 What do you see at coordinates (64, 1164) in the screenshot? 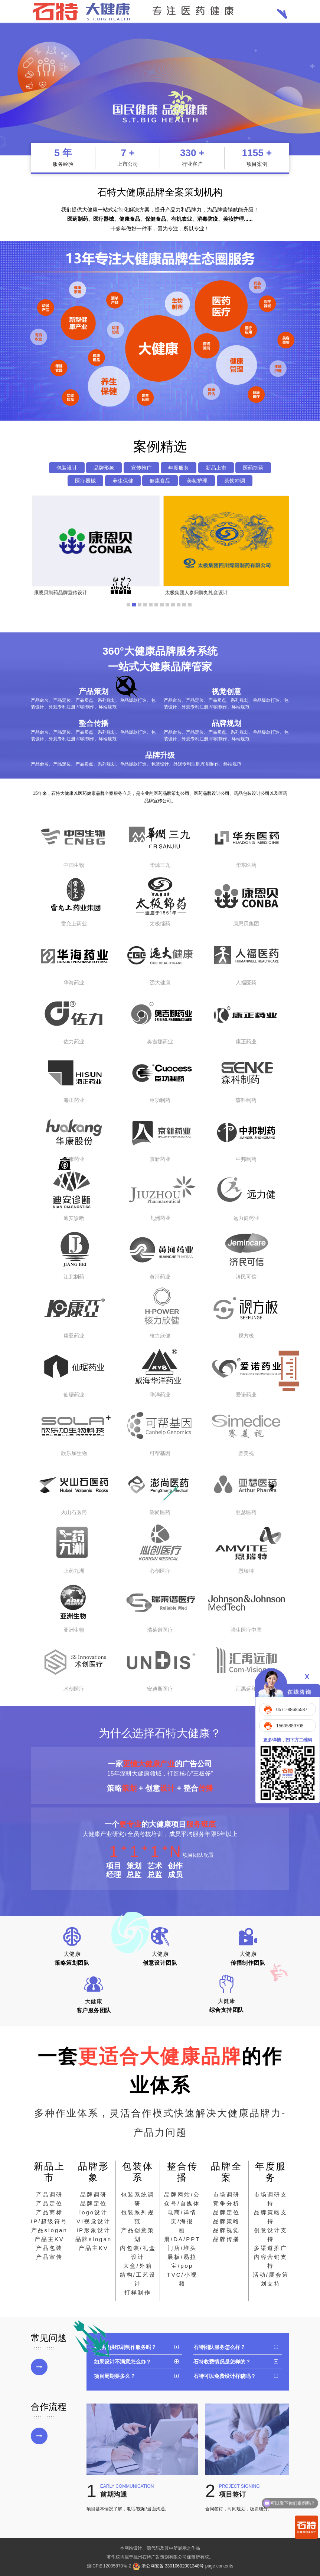
I see `flour ingredient in a cooking or recipe app` at bounding box center [64, 1164].